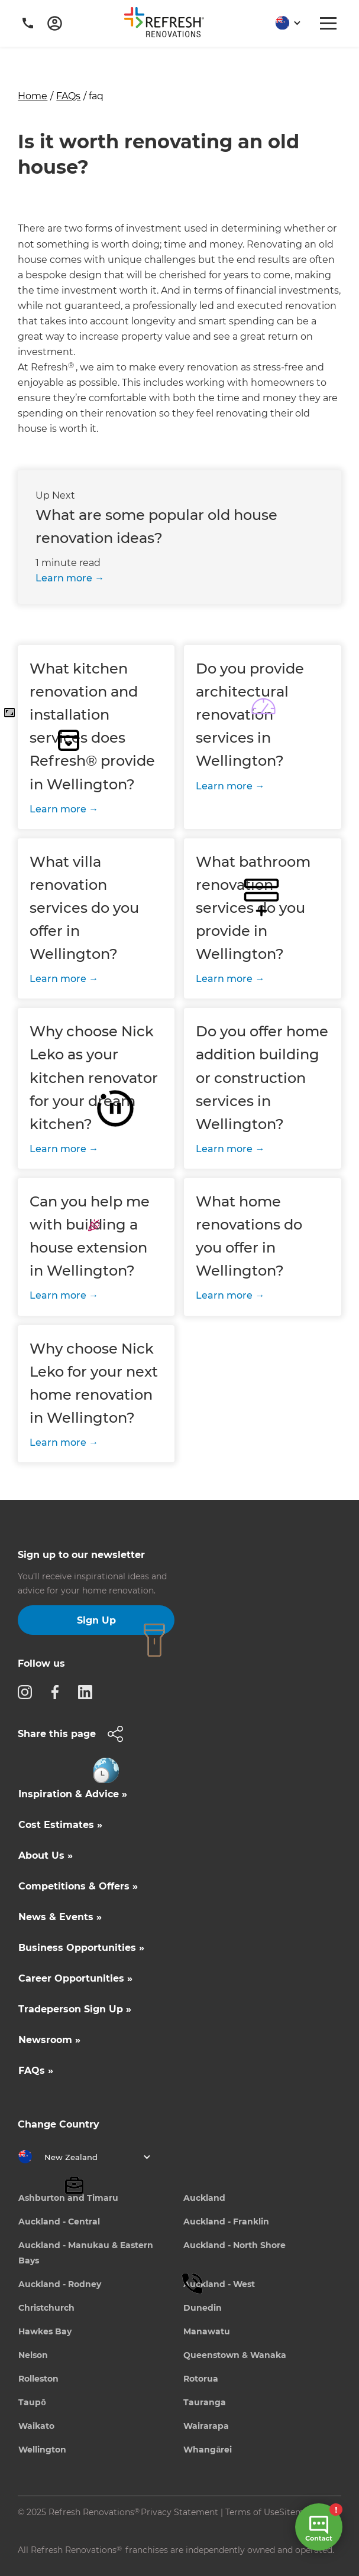  I want to click on pause motion photo playback, so click(115, 1108).